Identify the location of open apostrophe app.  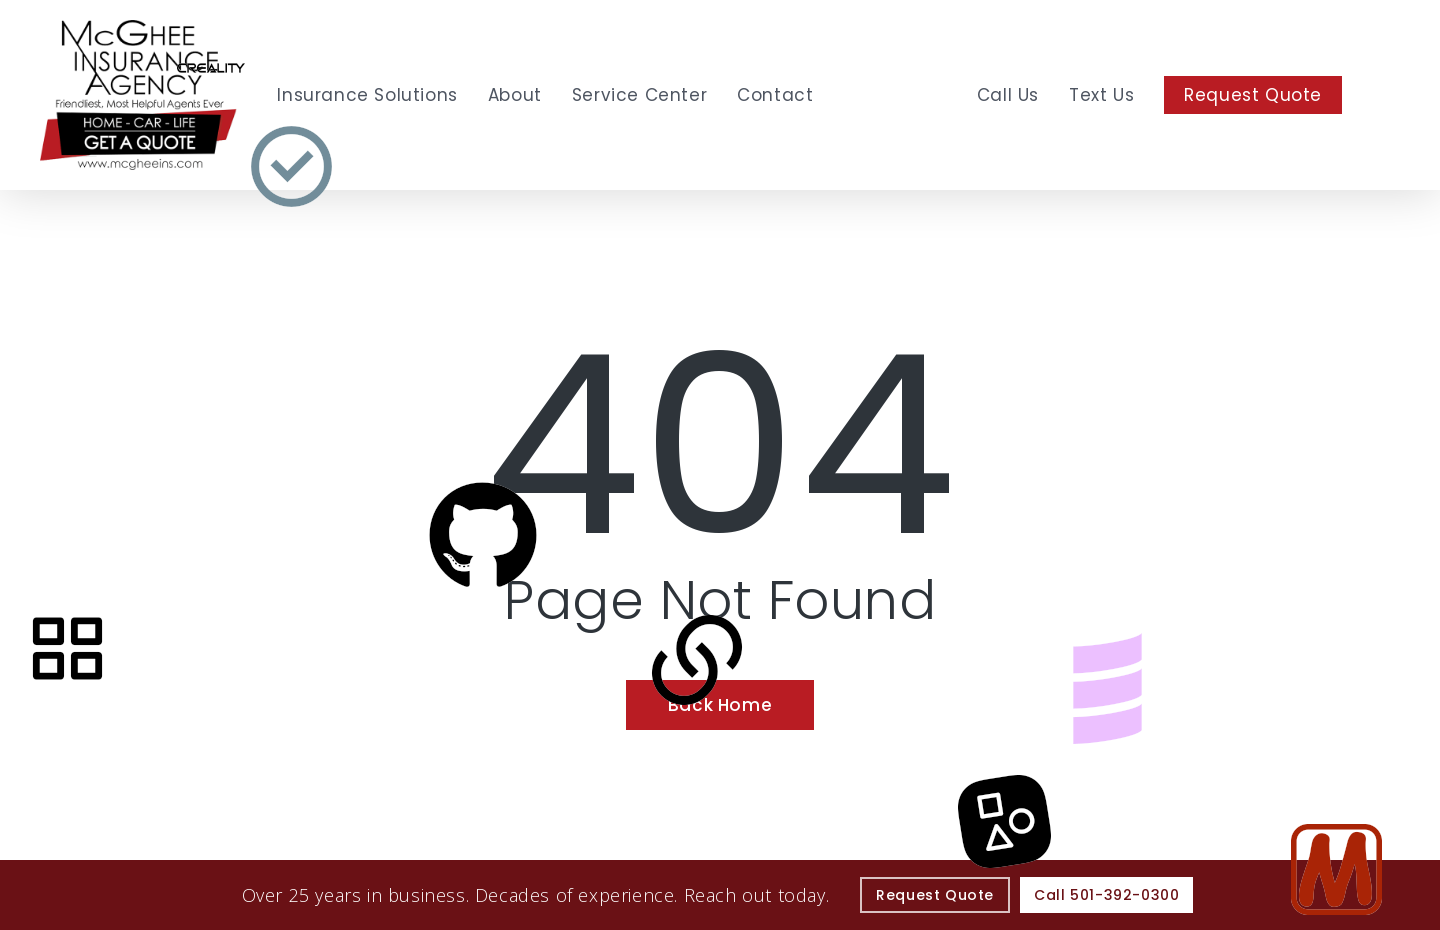
(1004, 821).